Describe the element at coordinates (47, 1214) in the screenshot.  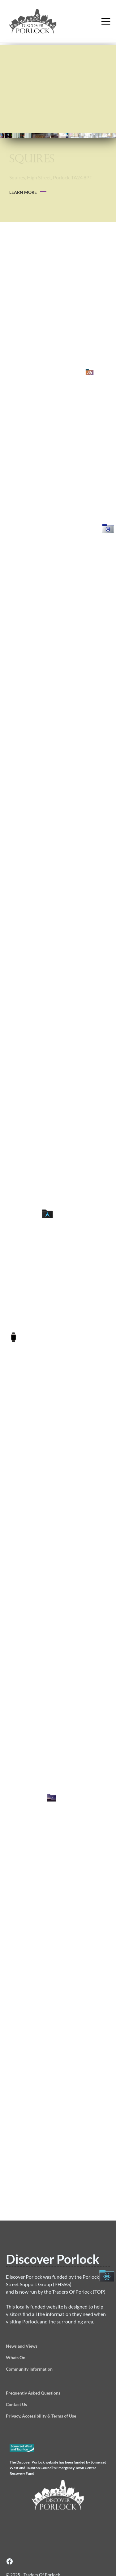
I see `folder containing arch linux files or configurations` at that location.